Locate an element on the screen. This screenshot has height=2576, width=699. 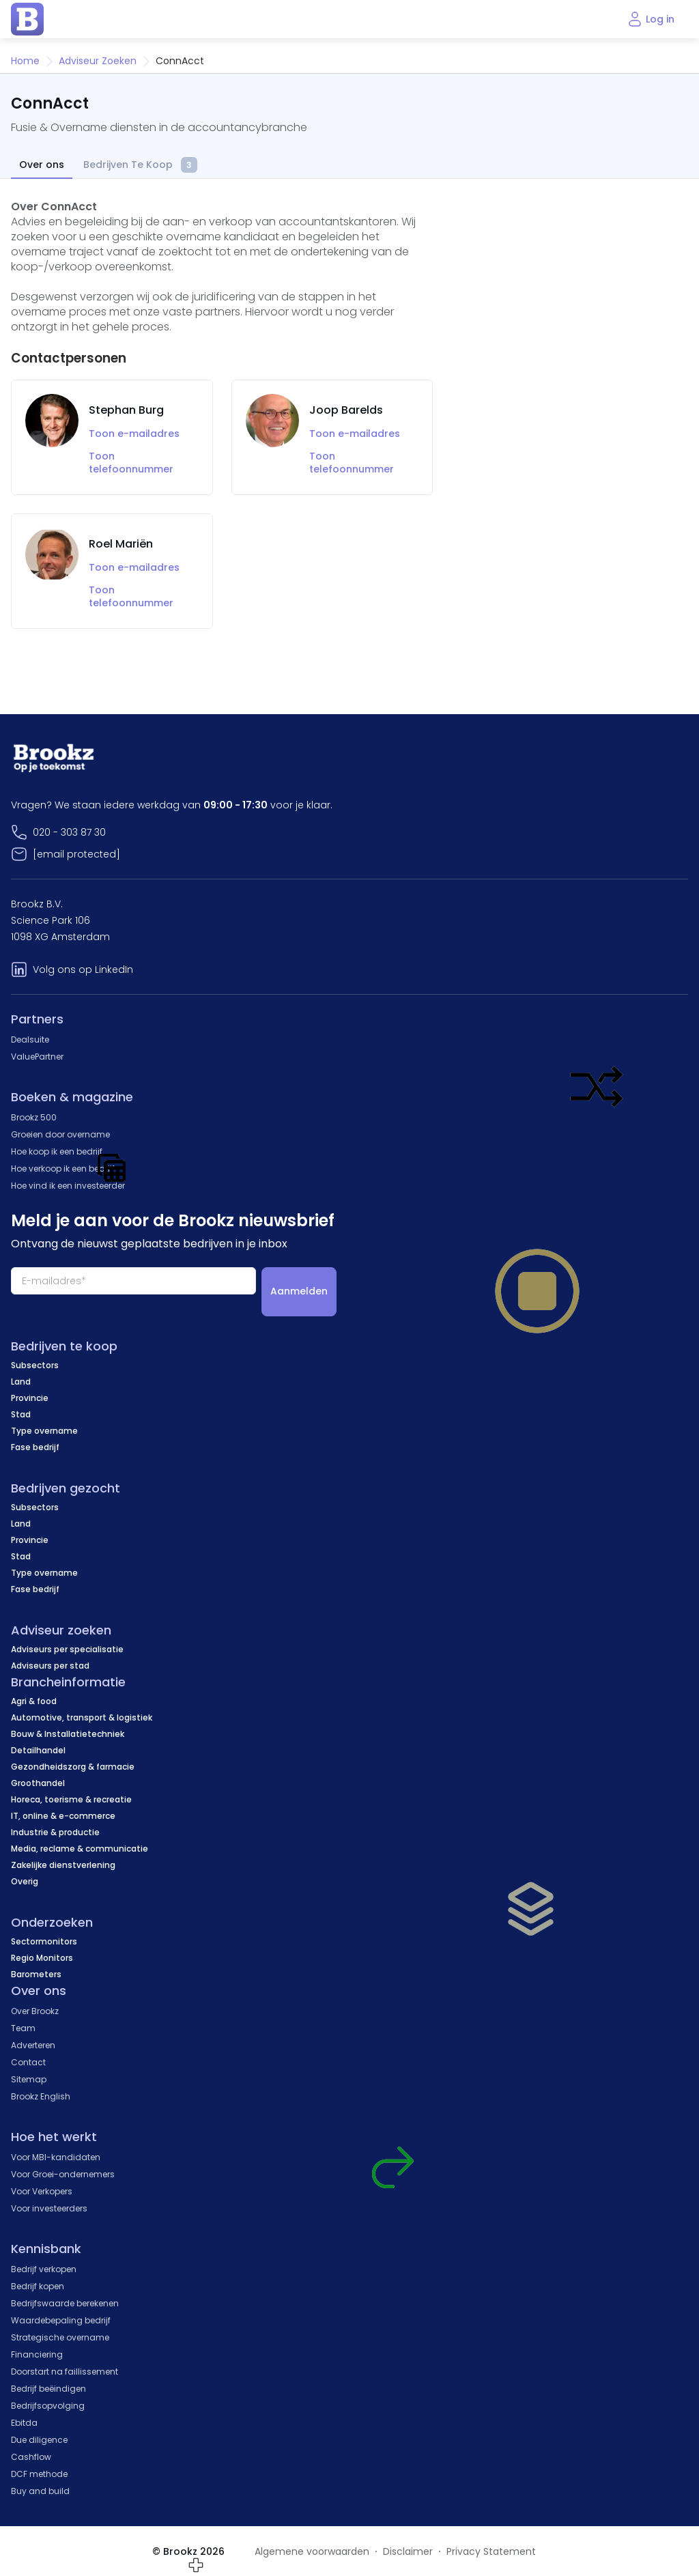
access health or medical features is located at coordinates (196, 2565).